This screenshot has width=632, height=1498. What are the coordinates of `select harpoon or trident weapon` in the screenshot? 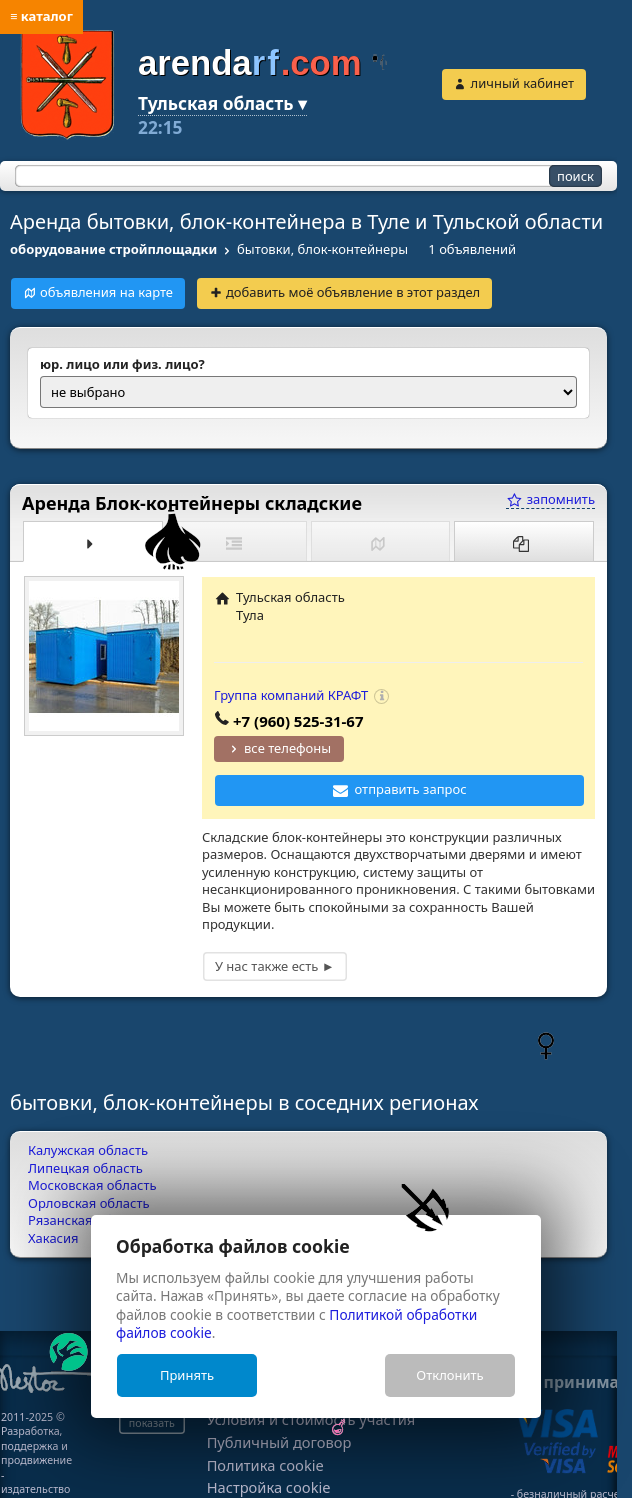 It's located at (425, 1207).